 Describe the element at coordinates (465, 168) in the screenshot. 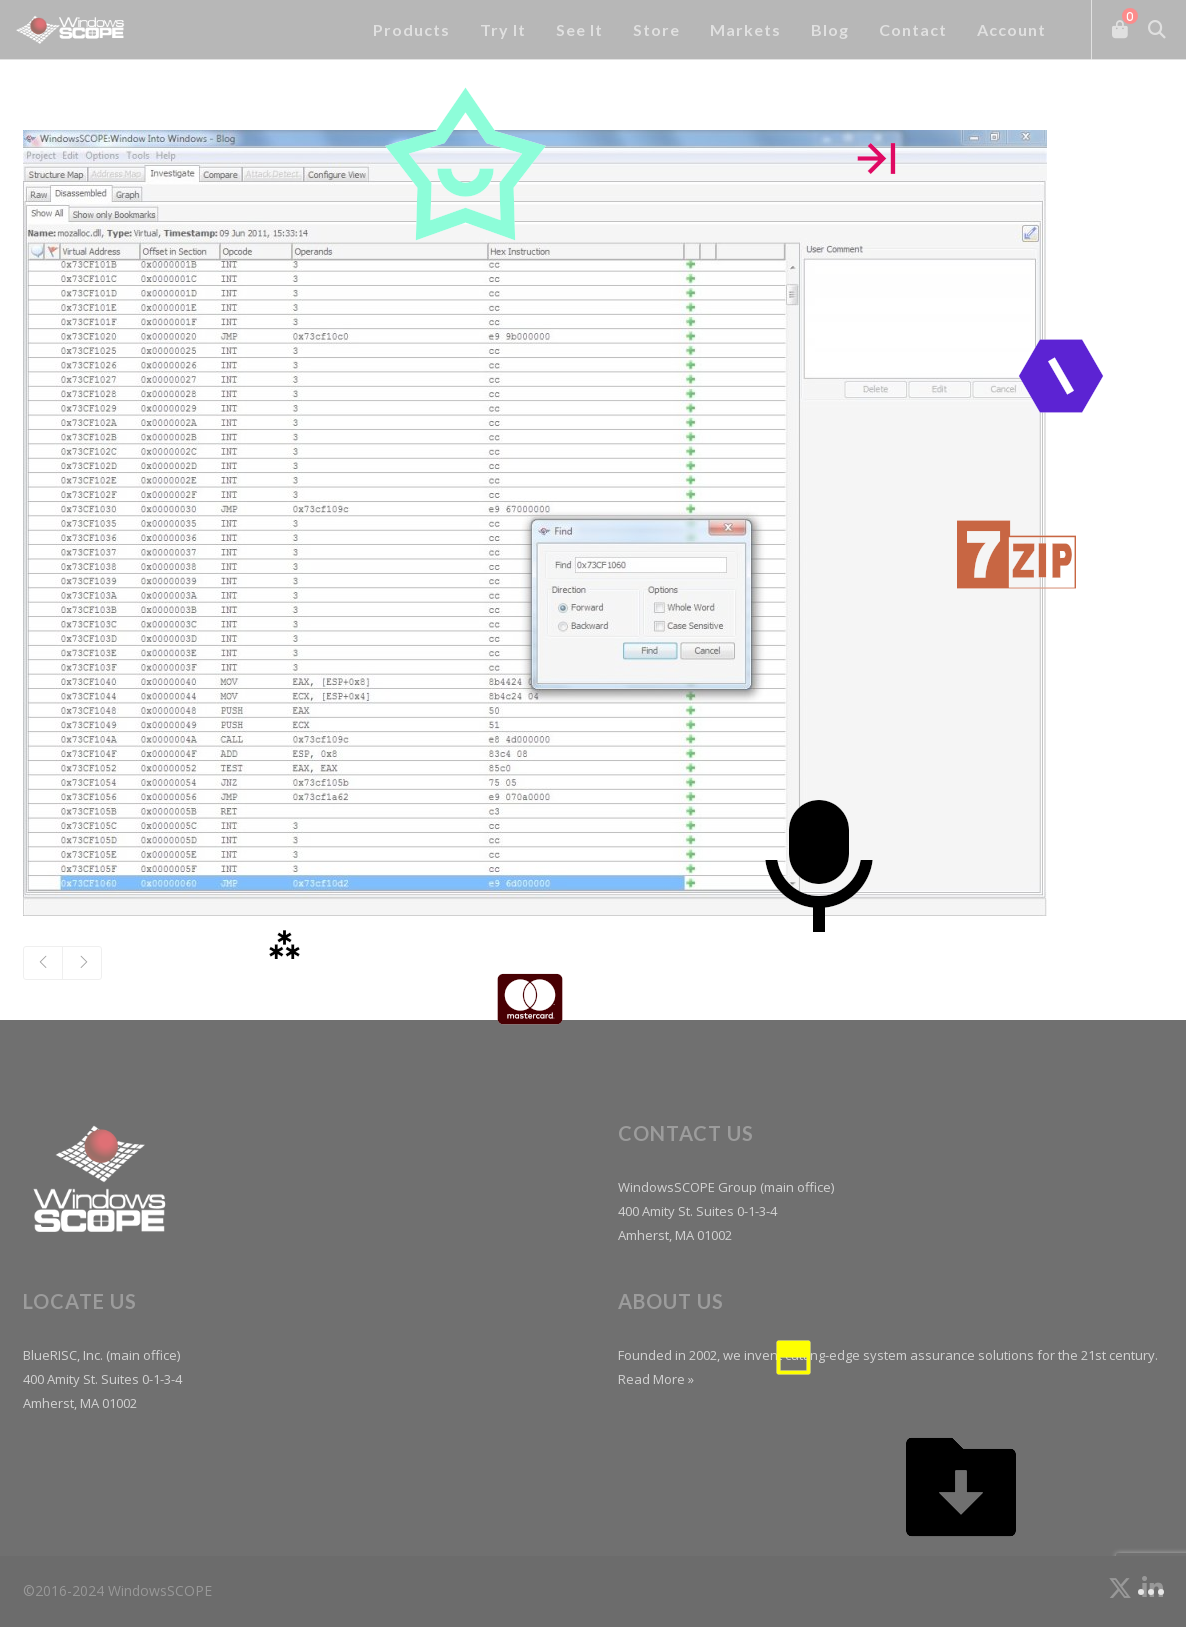

I see `mark as favorite with positive feedback` at that location.